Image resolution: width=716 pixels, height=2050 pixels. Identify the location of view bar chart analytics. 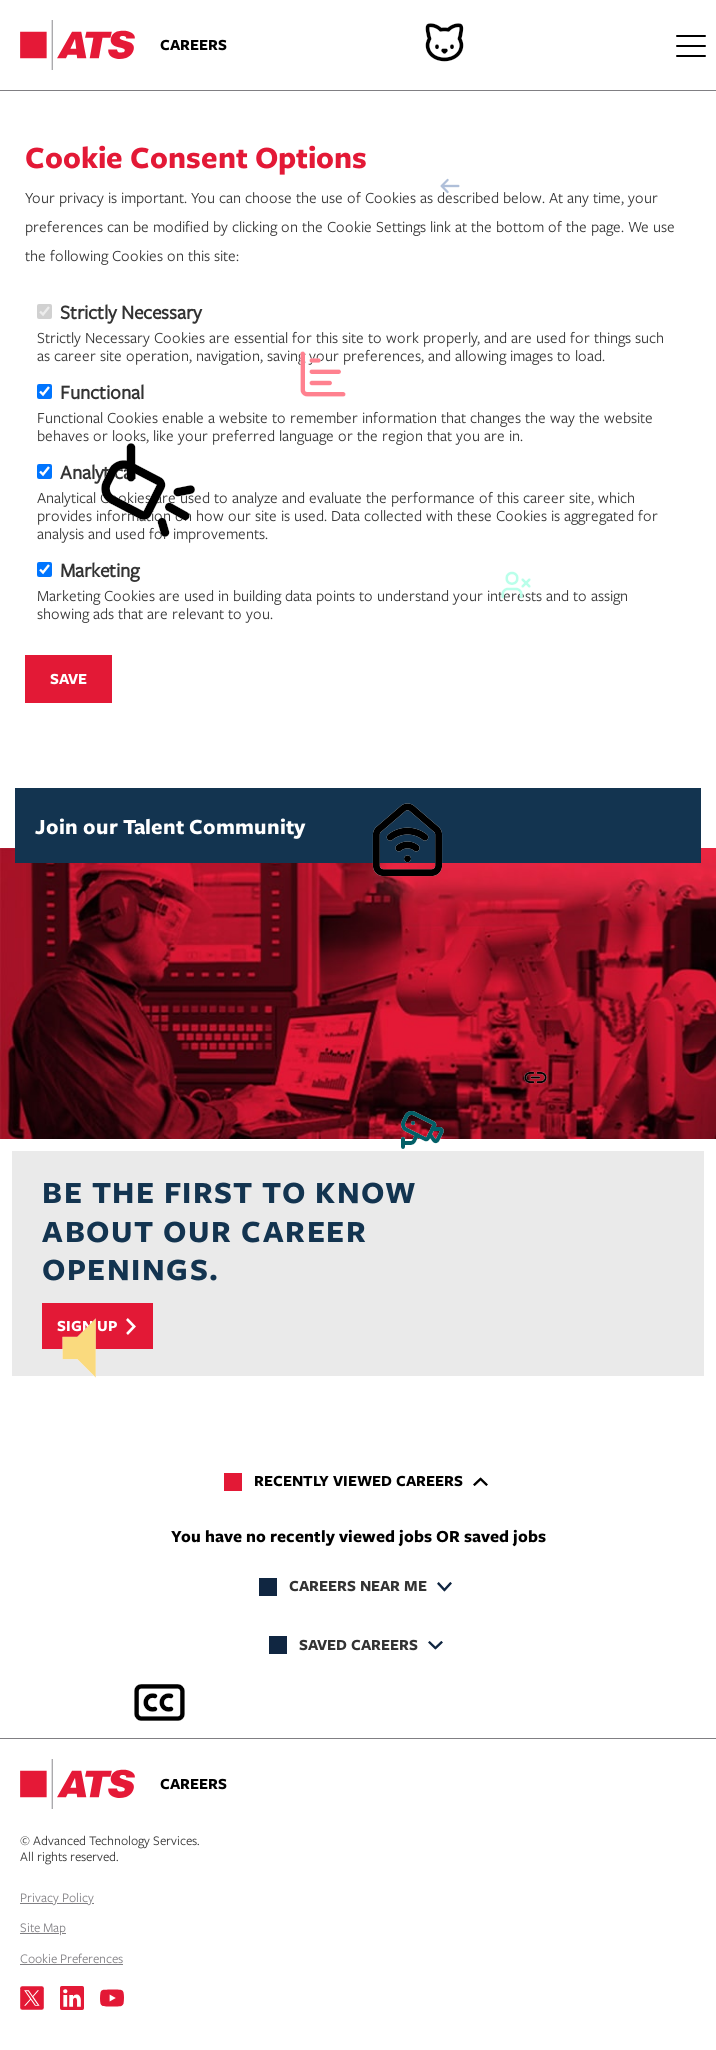
(323, 374).